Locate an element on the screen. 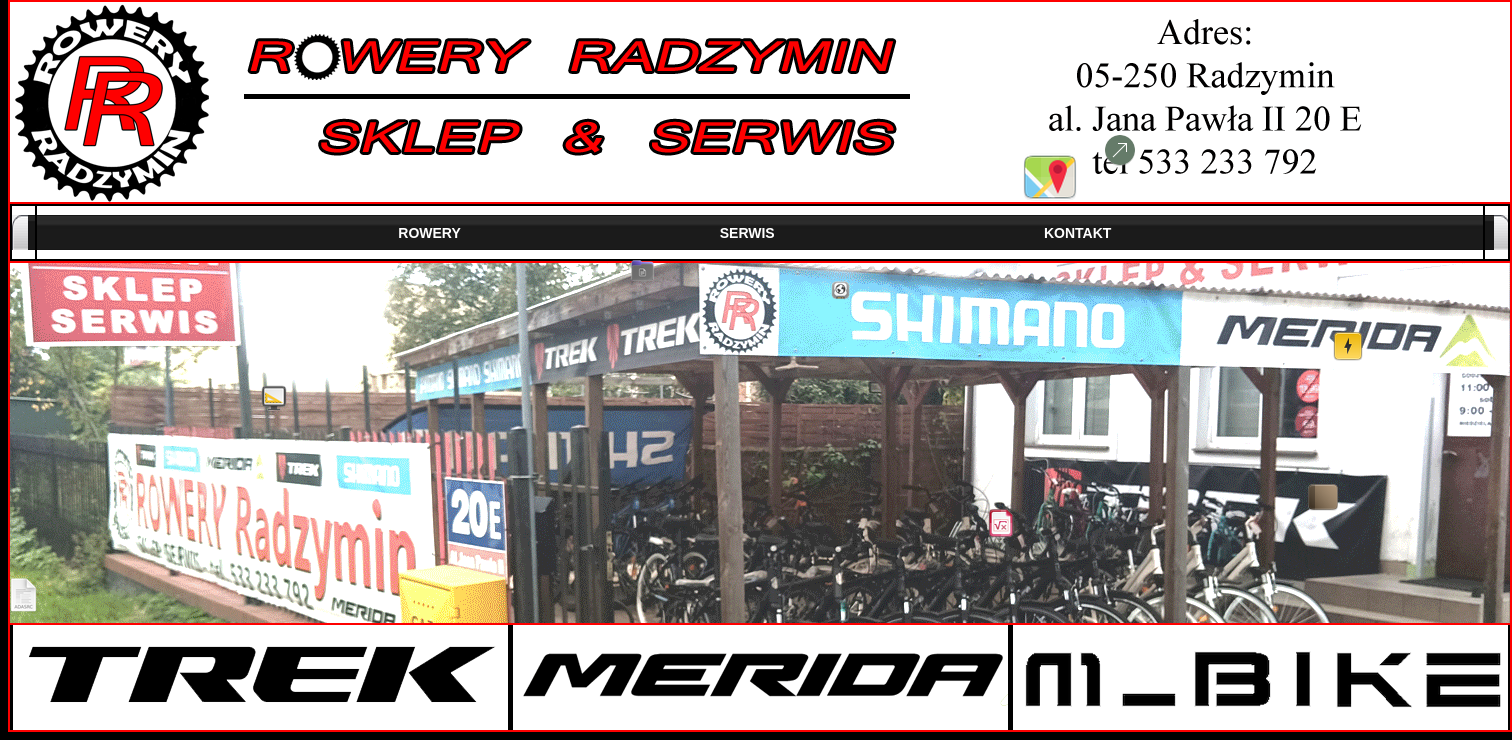 The height and width of the screenshot is (740, 1512). open your documents folder is located at coordinates (642, 270).